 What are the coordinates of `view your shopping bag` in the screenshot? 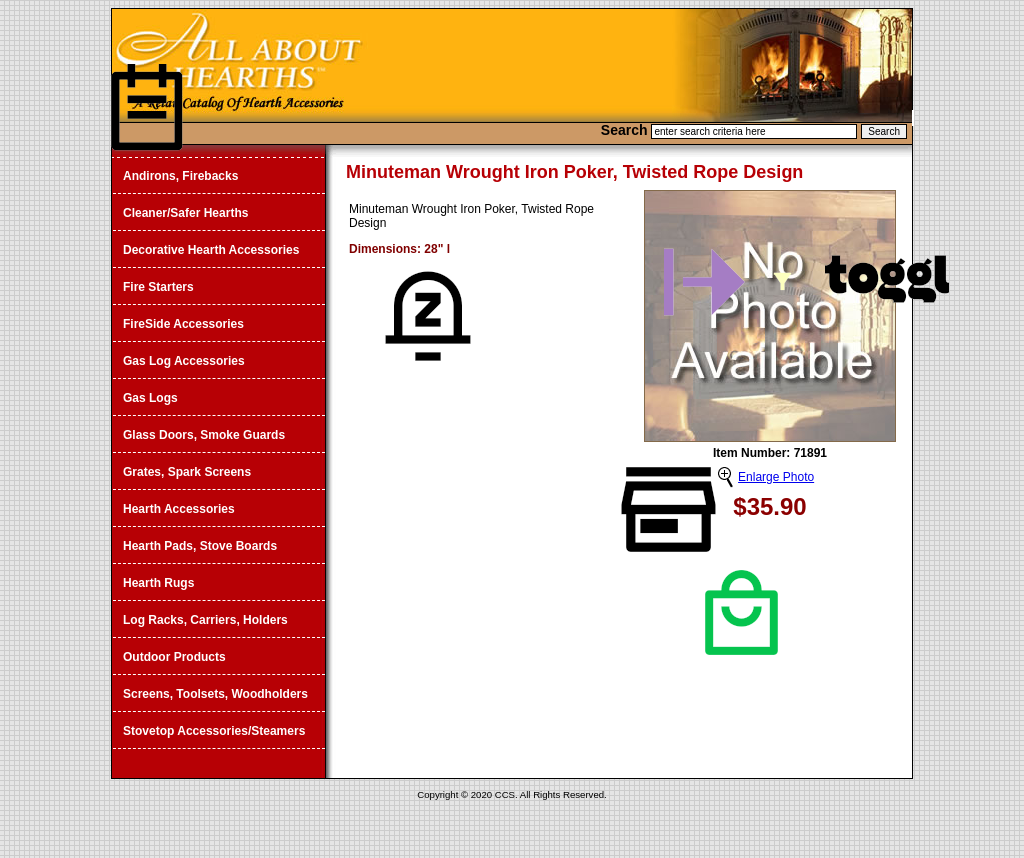 It's located at (741, 614).